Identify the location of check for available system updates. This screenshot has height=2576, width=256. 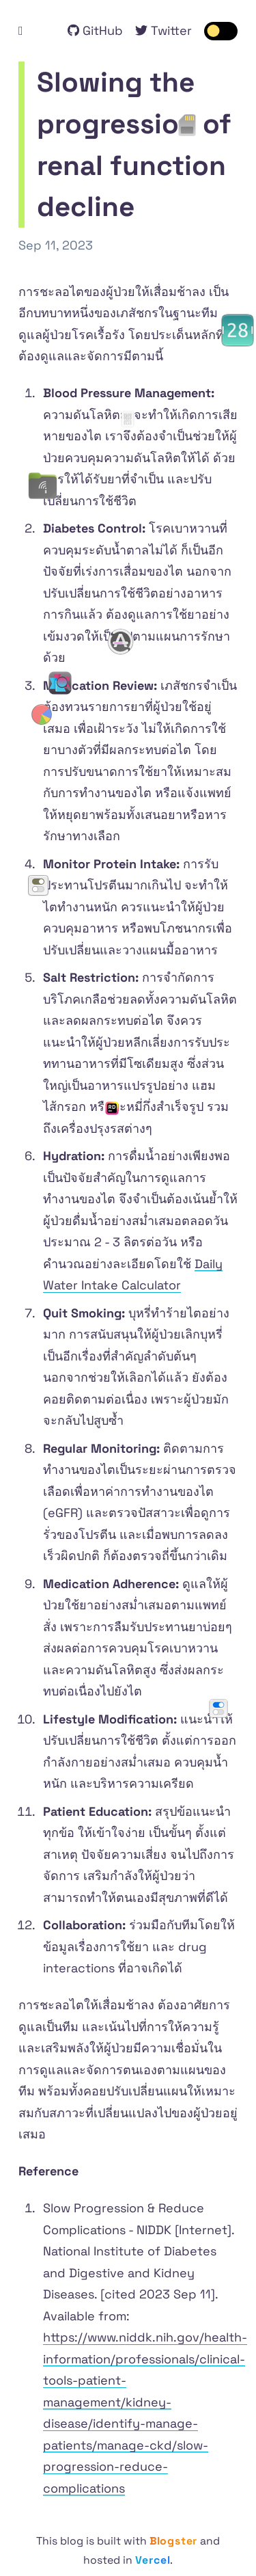
(120, 641).